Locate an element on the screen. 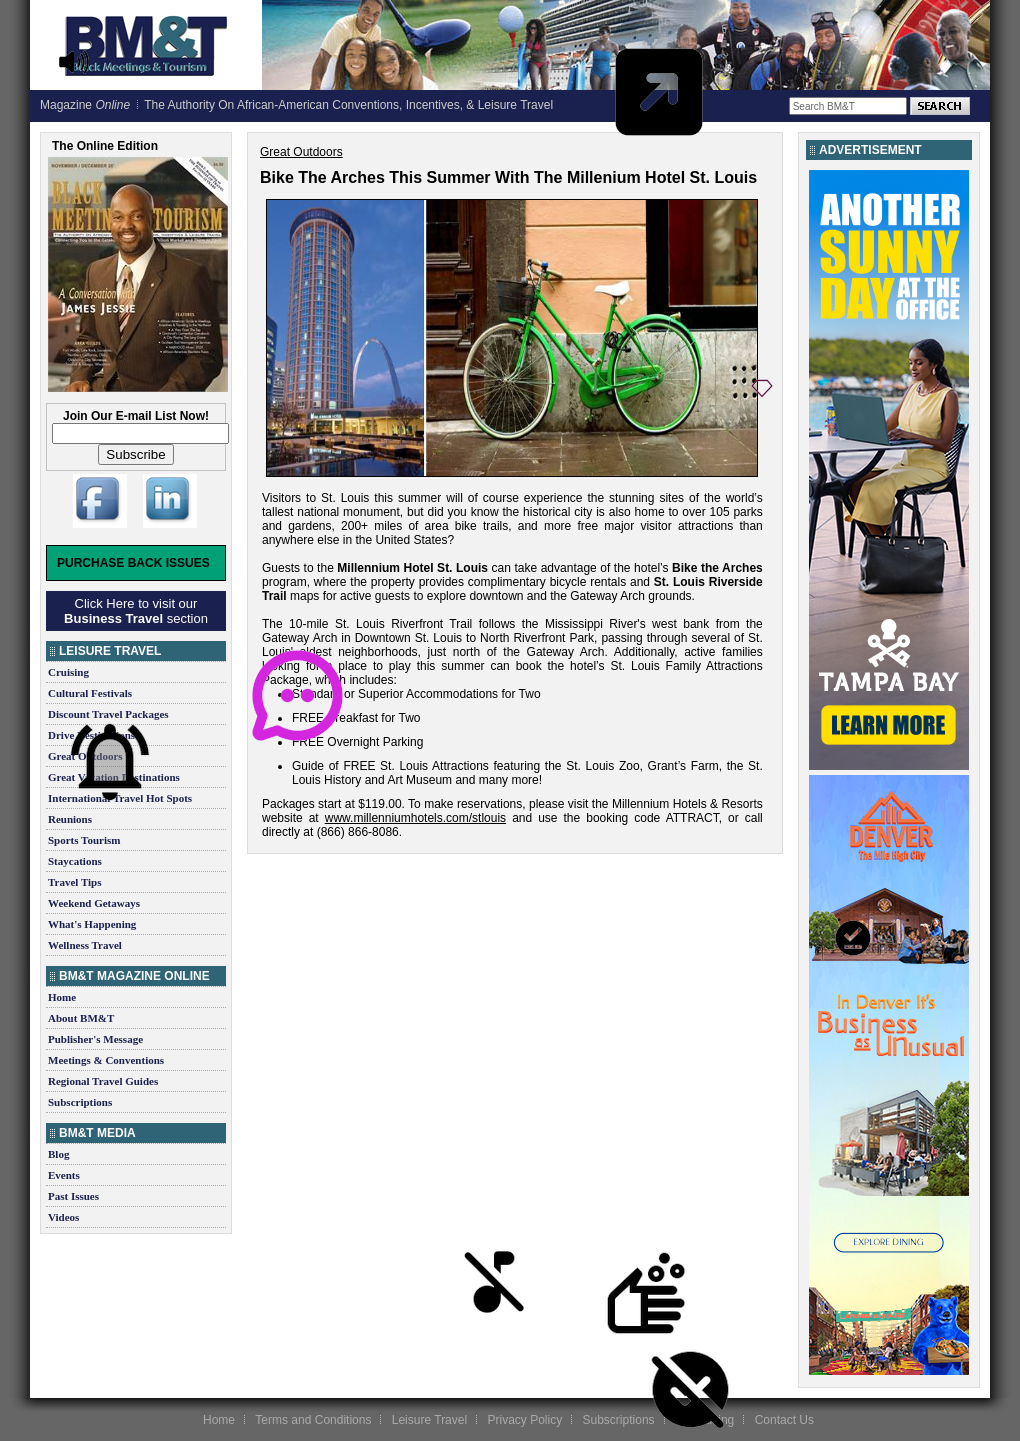  volume is set to high is located at coordinates (74, 62).